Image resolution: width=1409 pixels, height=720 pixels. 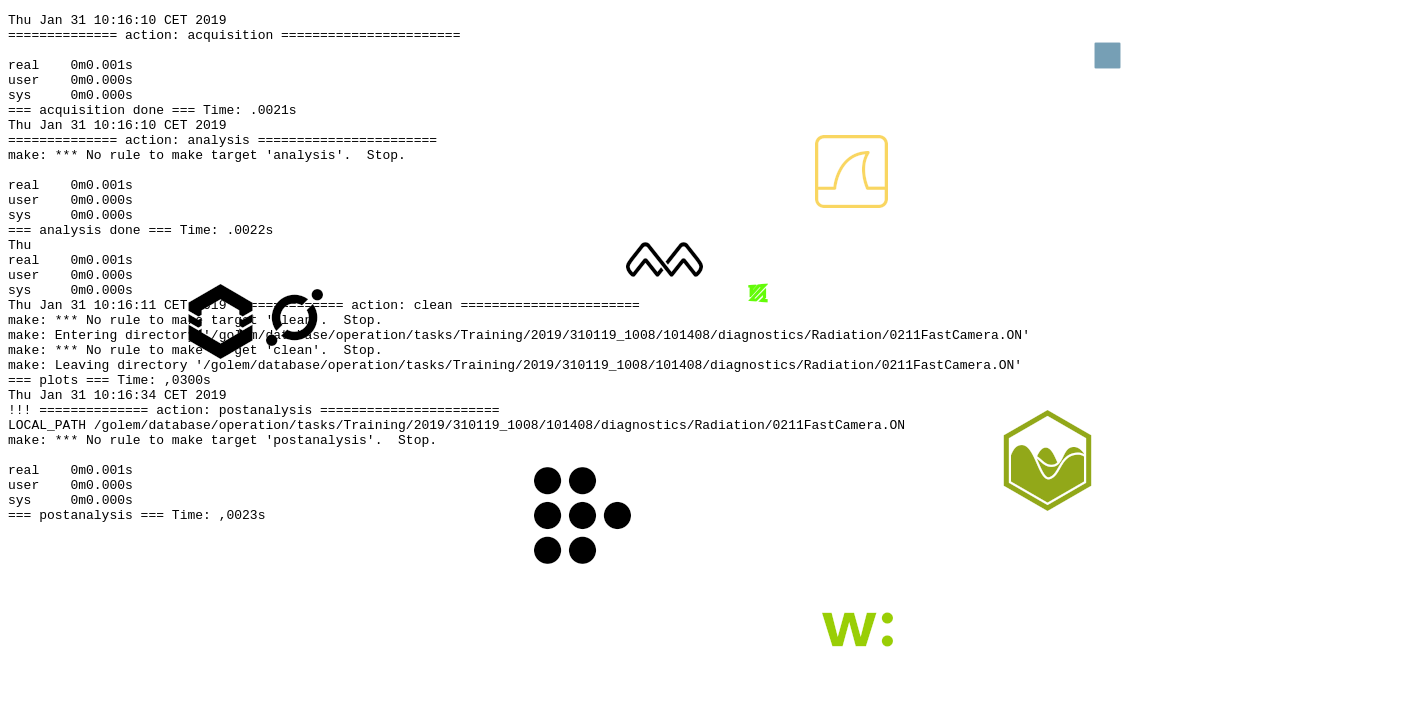 I want to click on visit wellfound job board, so click(x=857, y=629).